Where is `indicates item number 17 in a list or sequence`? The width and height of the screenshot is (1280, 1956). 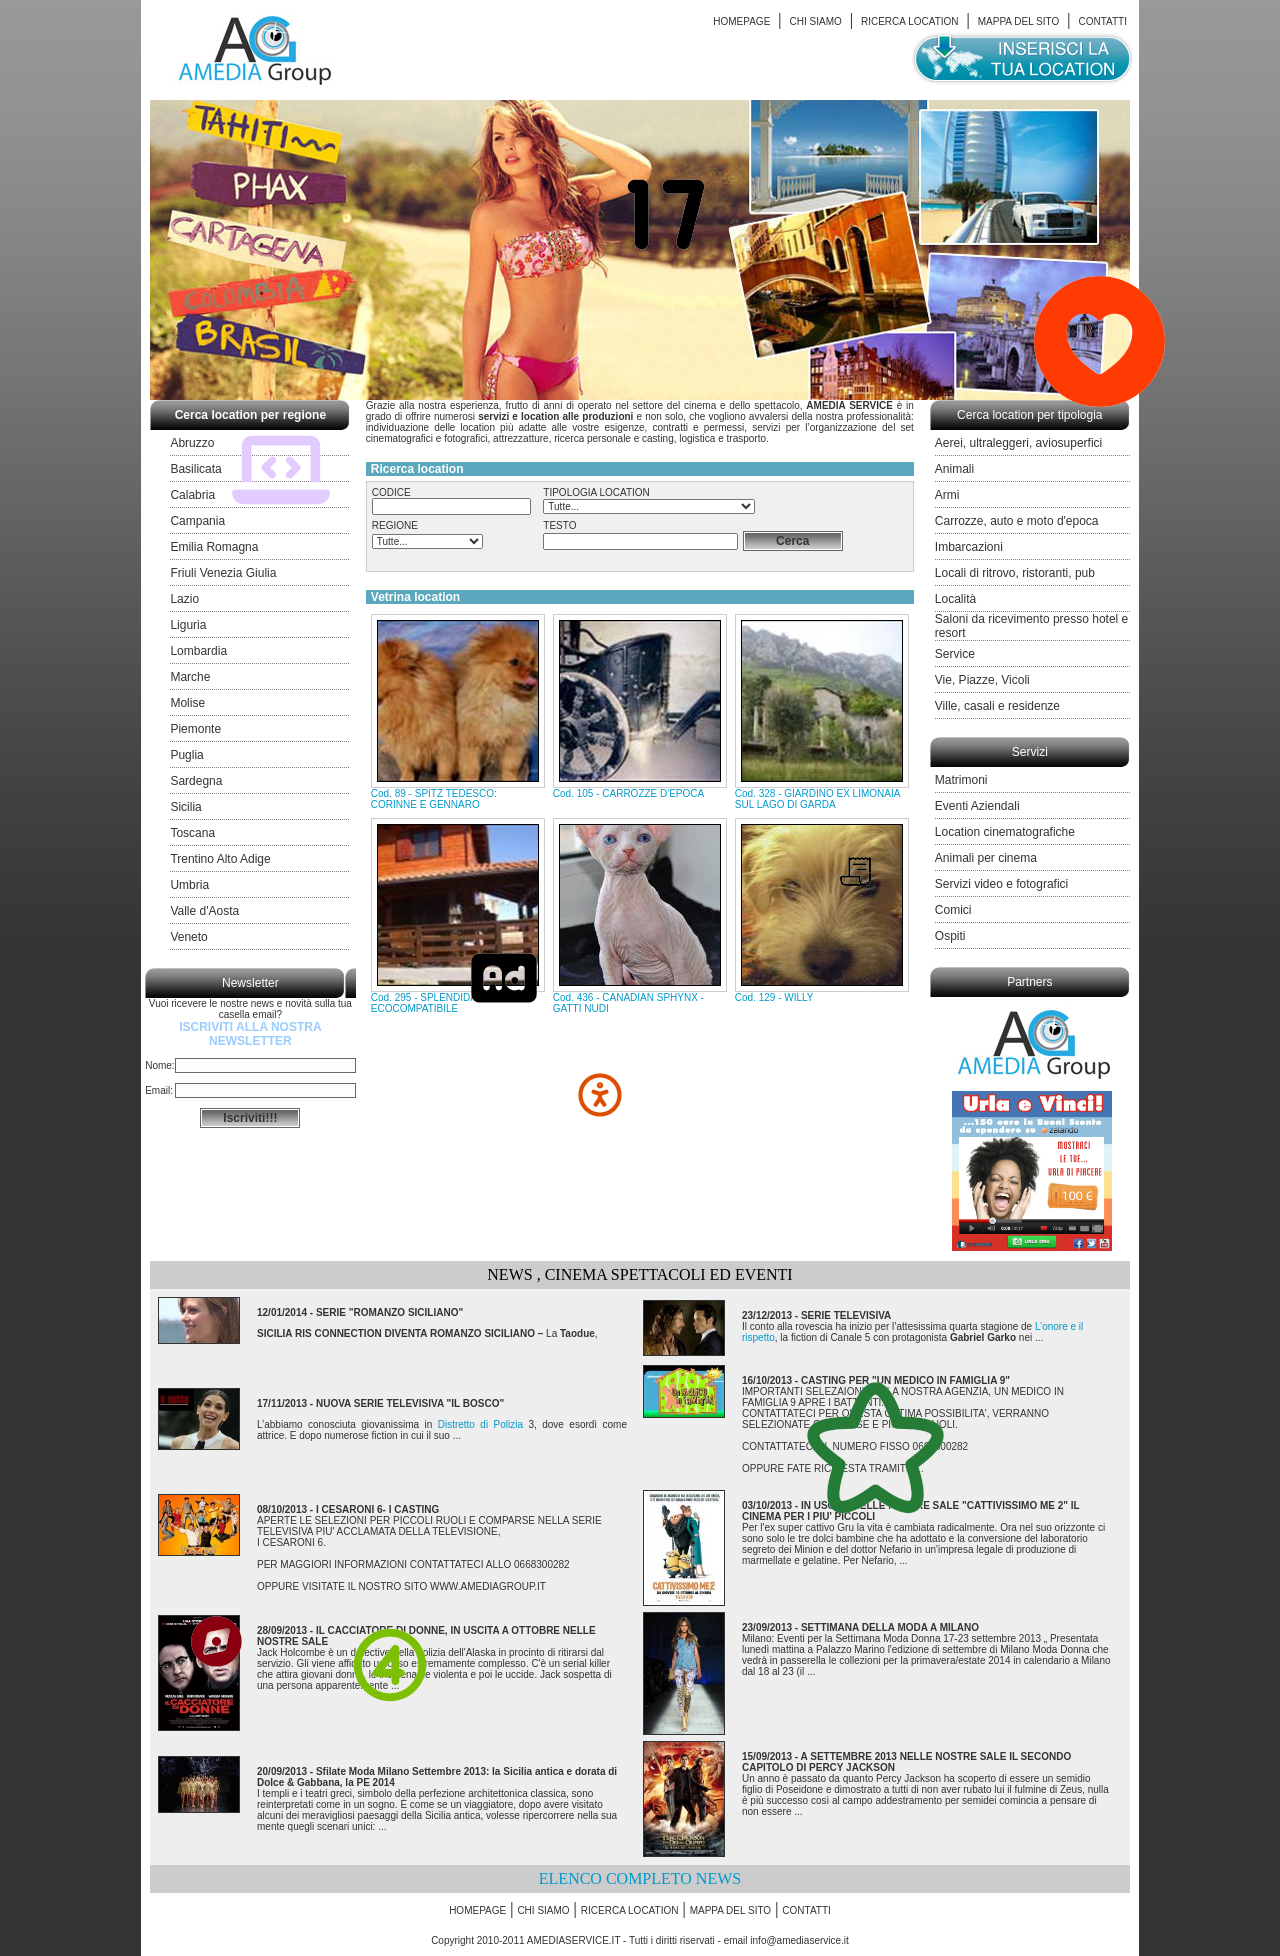 indicates item number 17 in a list or sequence is located at coordinates (662, 214).